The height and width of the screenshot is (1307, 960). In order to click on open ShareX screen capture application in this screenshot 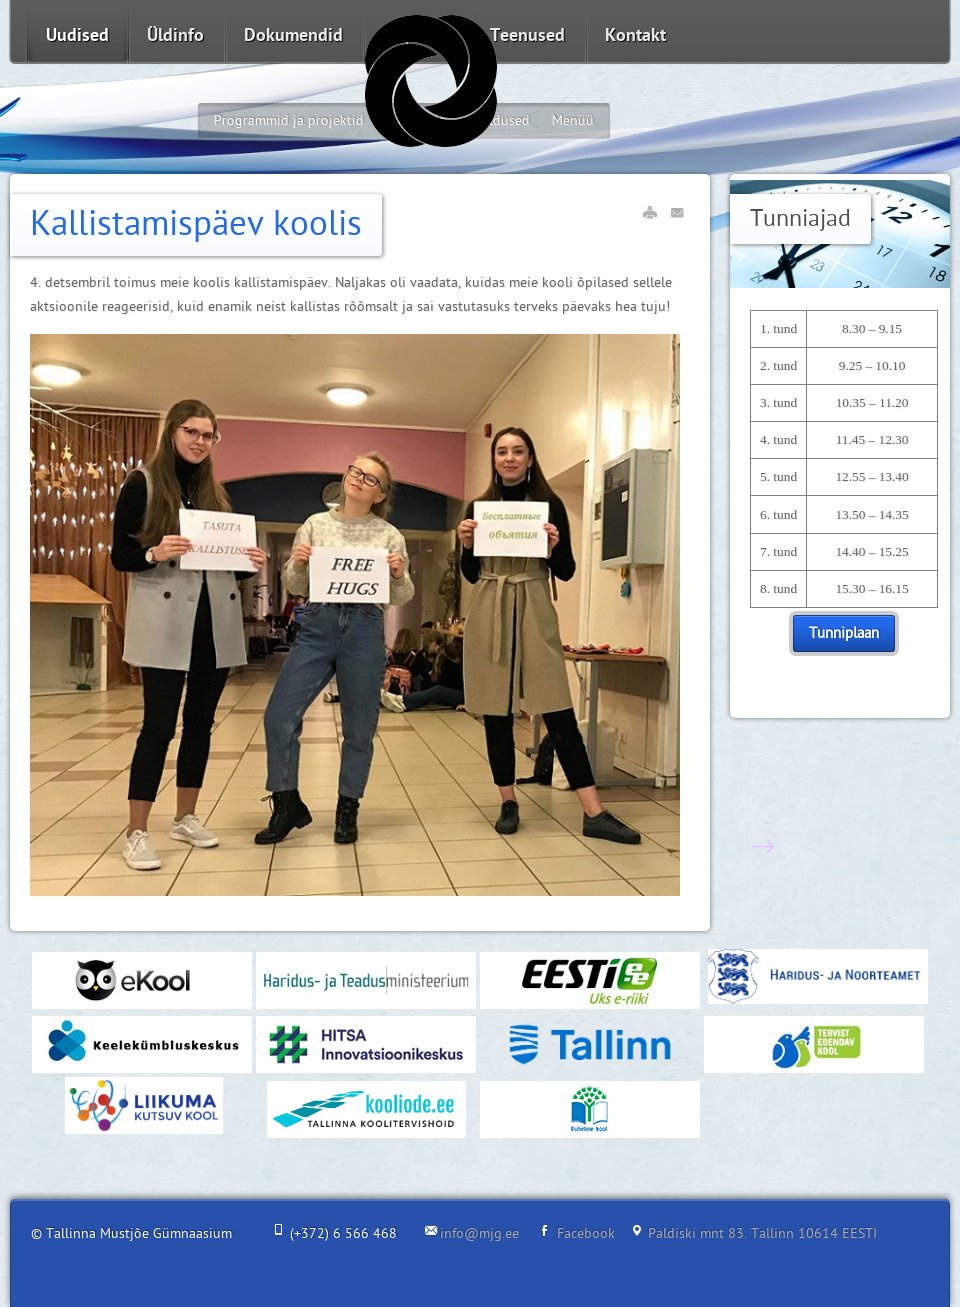, I will do `click(431, 81)`.